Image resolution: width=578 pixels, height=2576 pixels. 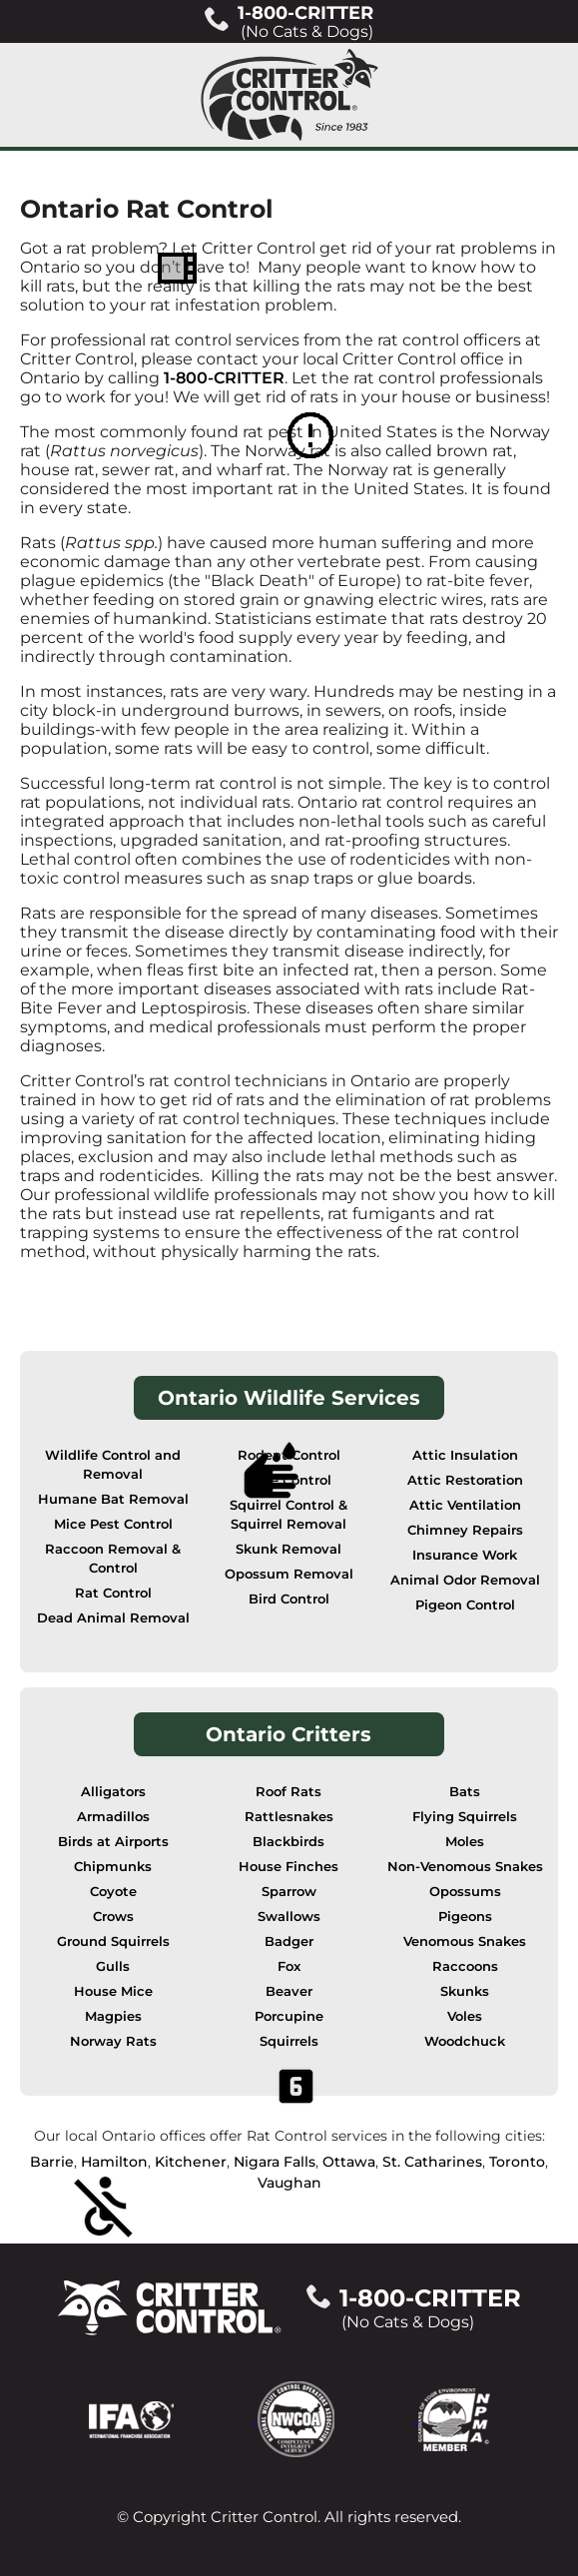 What do you see at coordinates (273, 1470) in the screenshot?
I see `wash your hands reminder` at bounding box center [273, 1470].